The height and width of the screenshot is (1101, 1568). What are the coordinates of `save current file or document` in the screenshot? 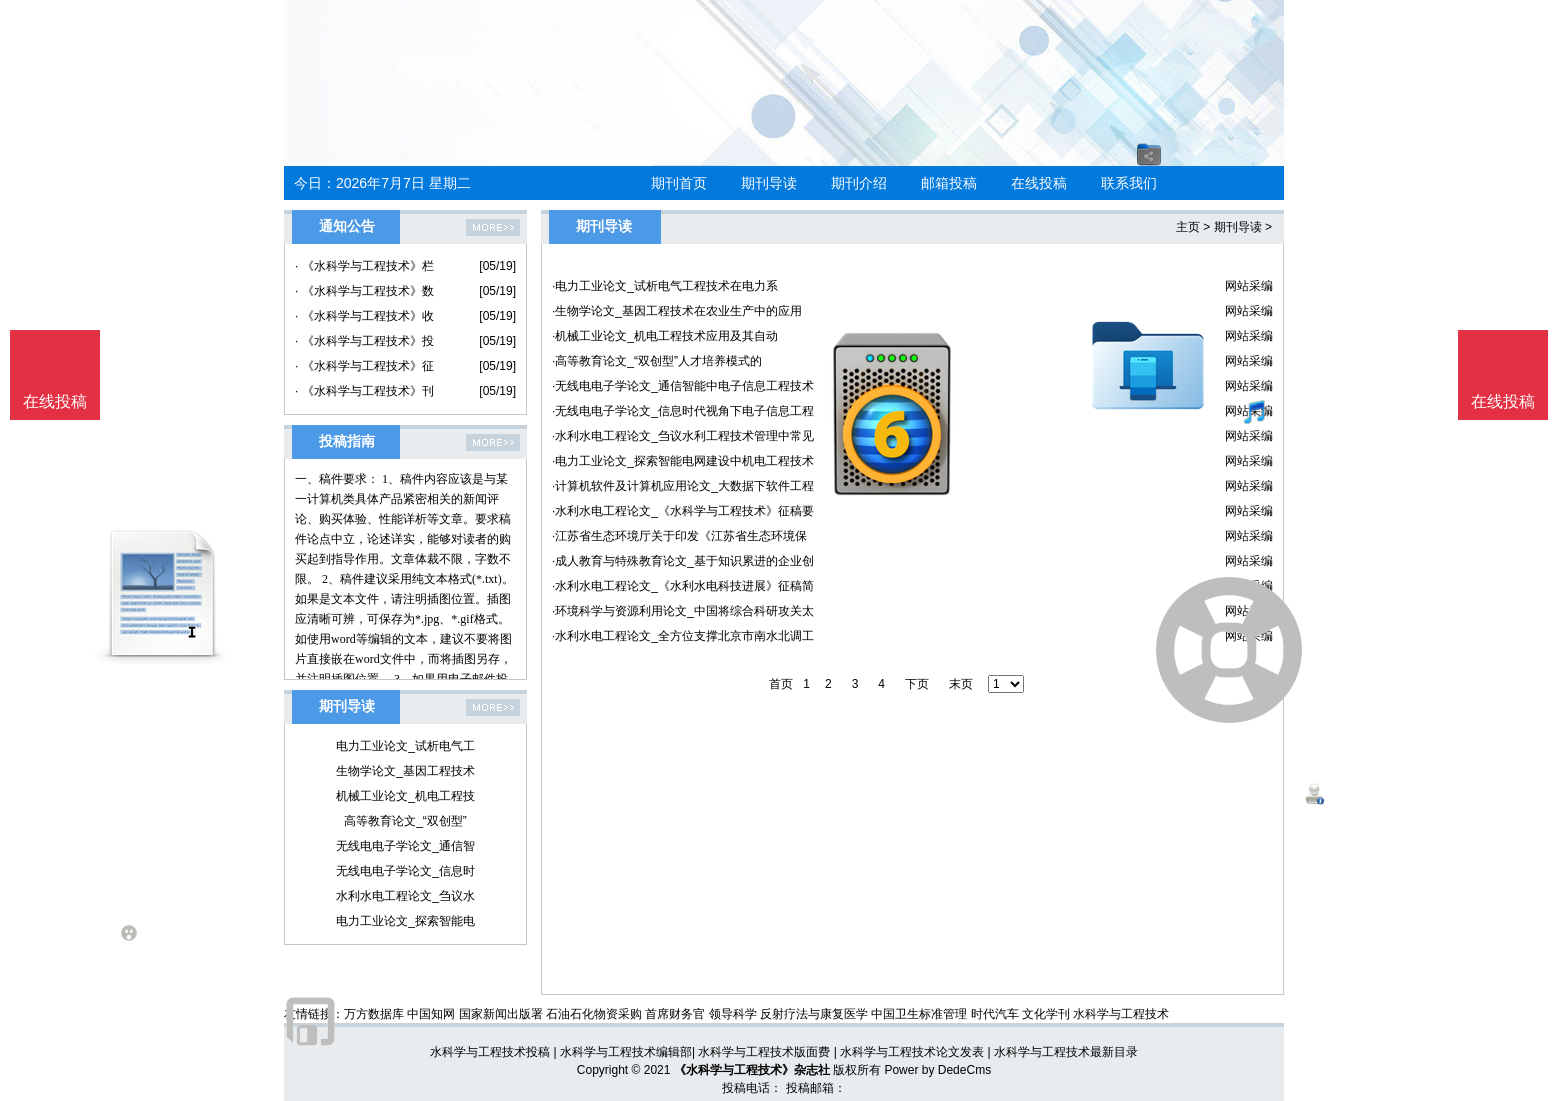 It's located at (310, 1021).